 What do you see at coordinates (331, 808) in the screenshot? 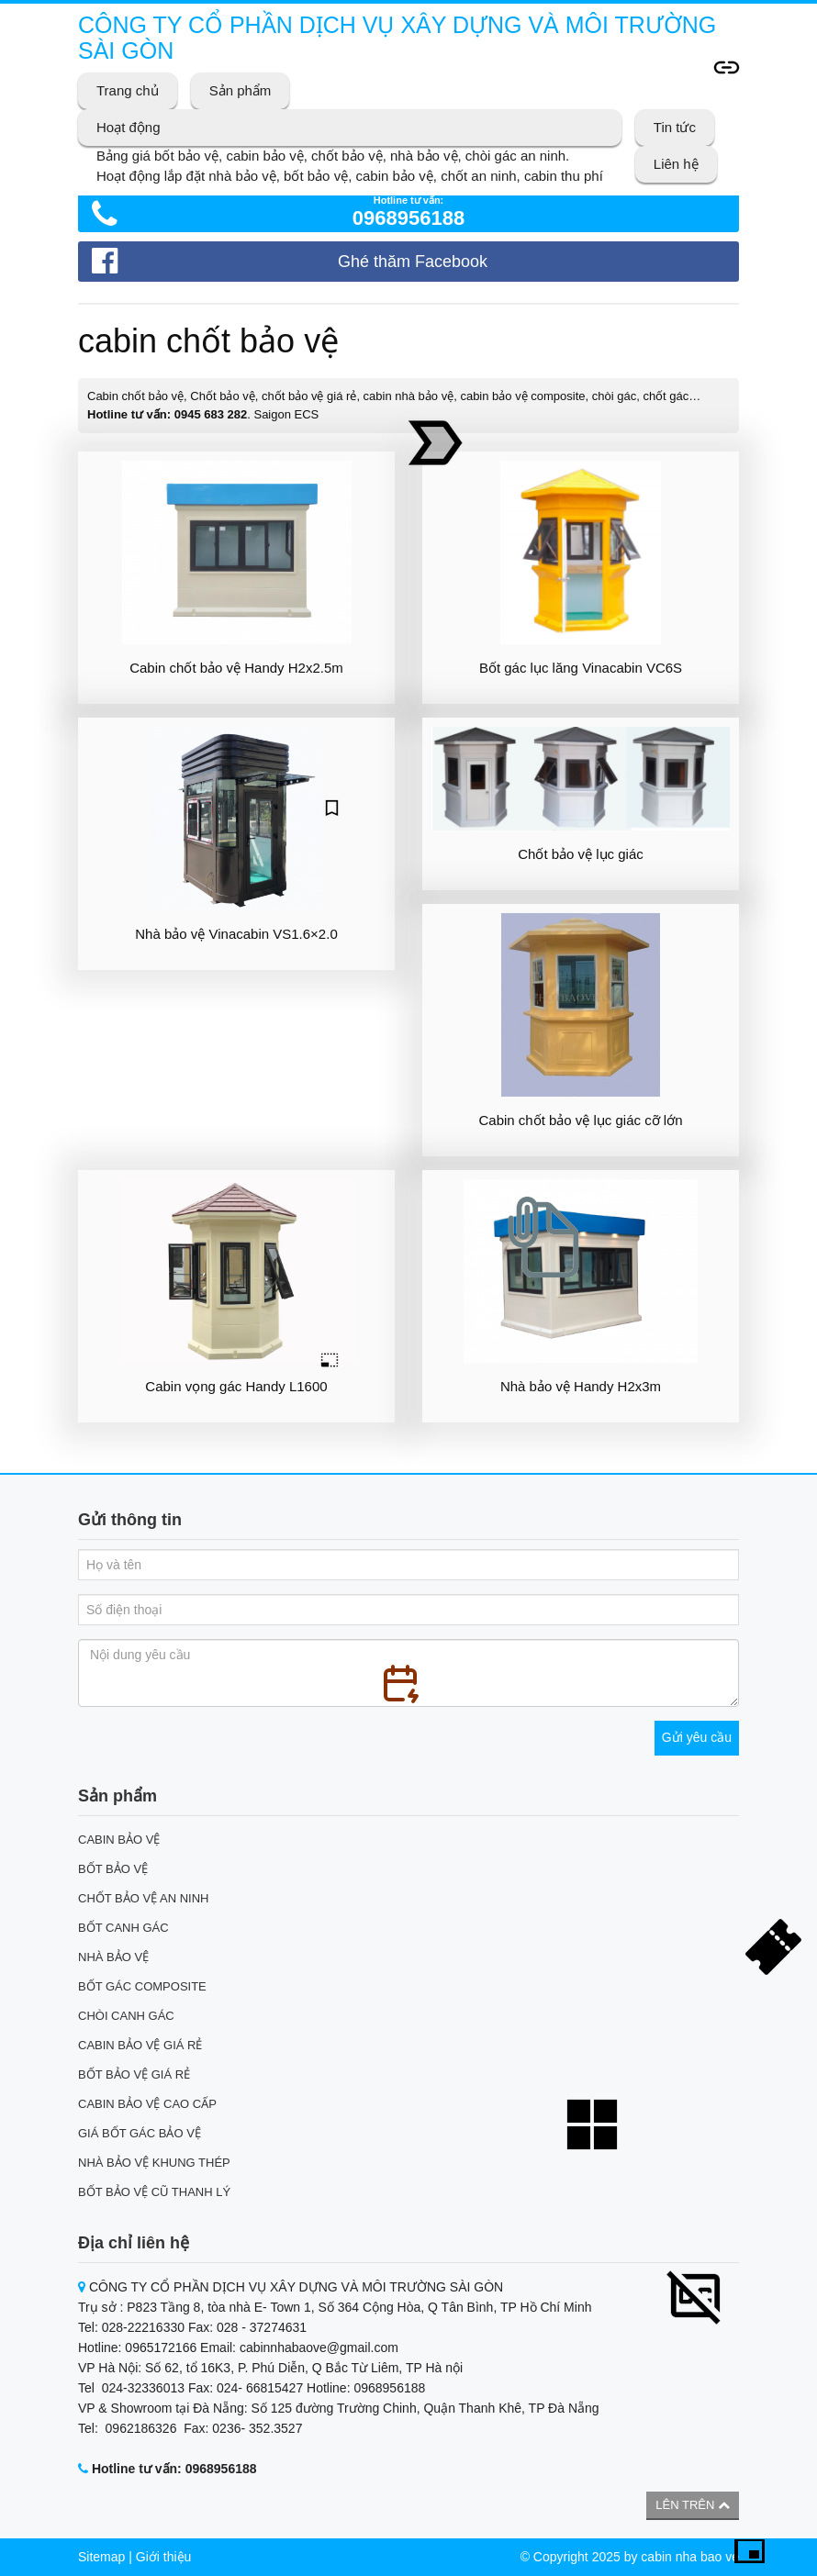
I see `save this item for later` at bounding box center [331, 808].